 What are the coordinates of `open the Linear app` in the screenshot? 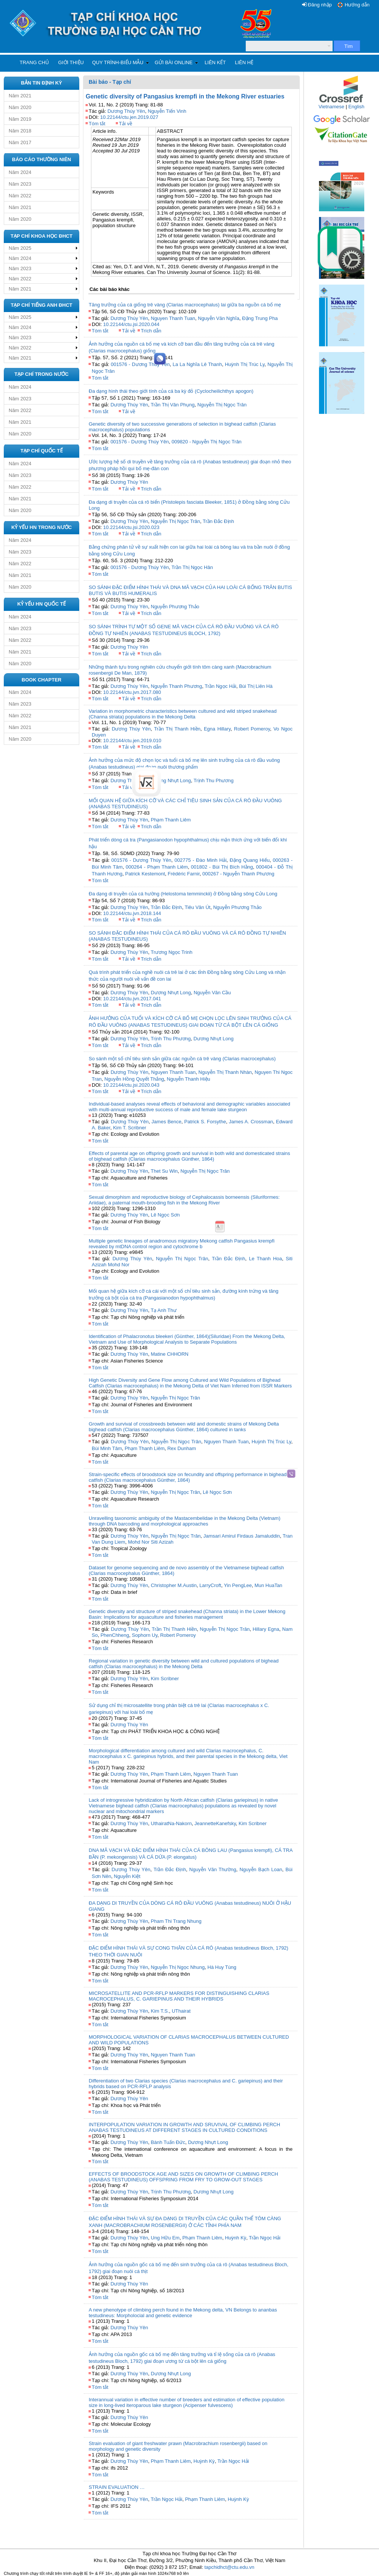 It's located at (160, 358).